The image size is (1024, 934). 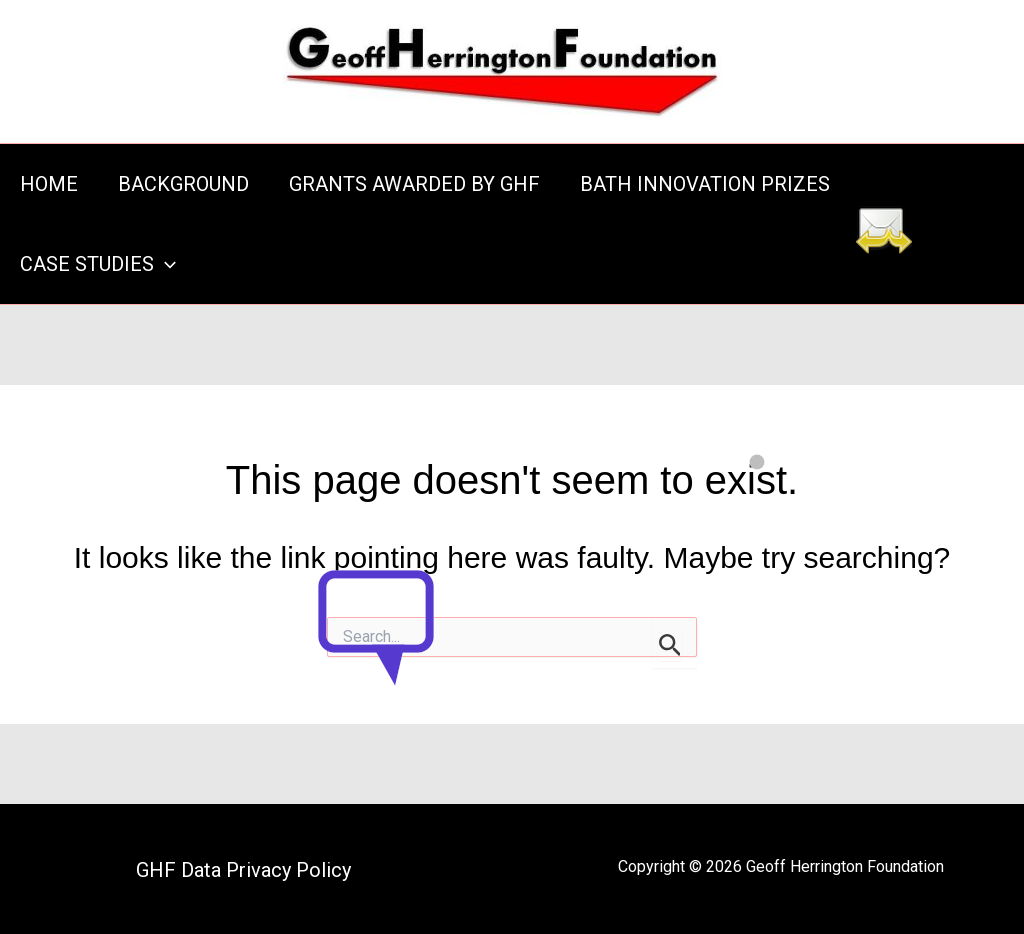 What do you see at coordinates (884, 226) in the screenshot?
I see `reply to all recipients of an email` at bounding box center [884, 226].